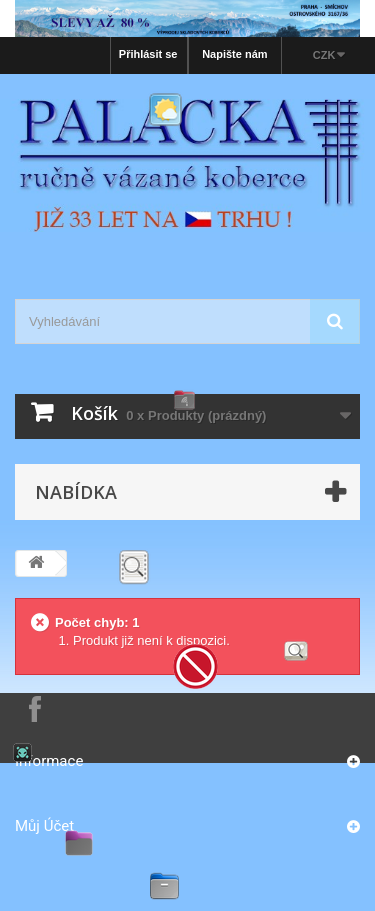 The height and width of the screenshot is (911, 375). What do you see at coordinates (22, 752) in the screenshot?
I see `open the X (formerly Twitter) app` at bounding box center [22, 752].